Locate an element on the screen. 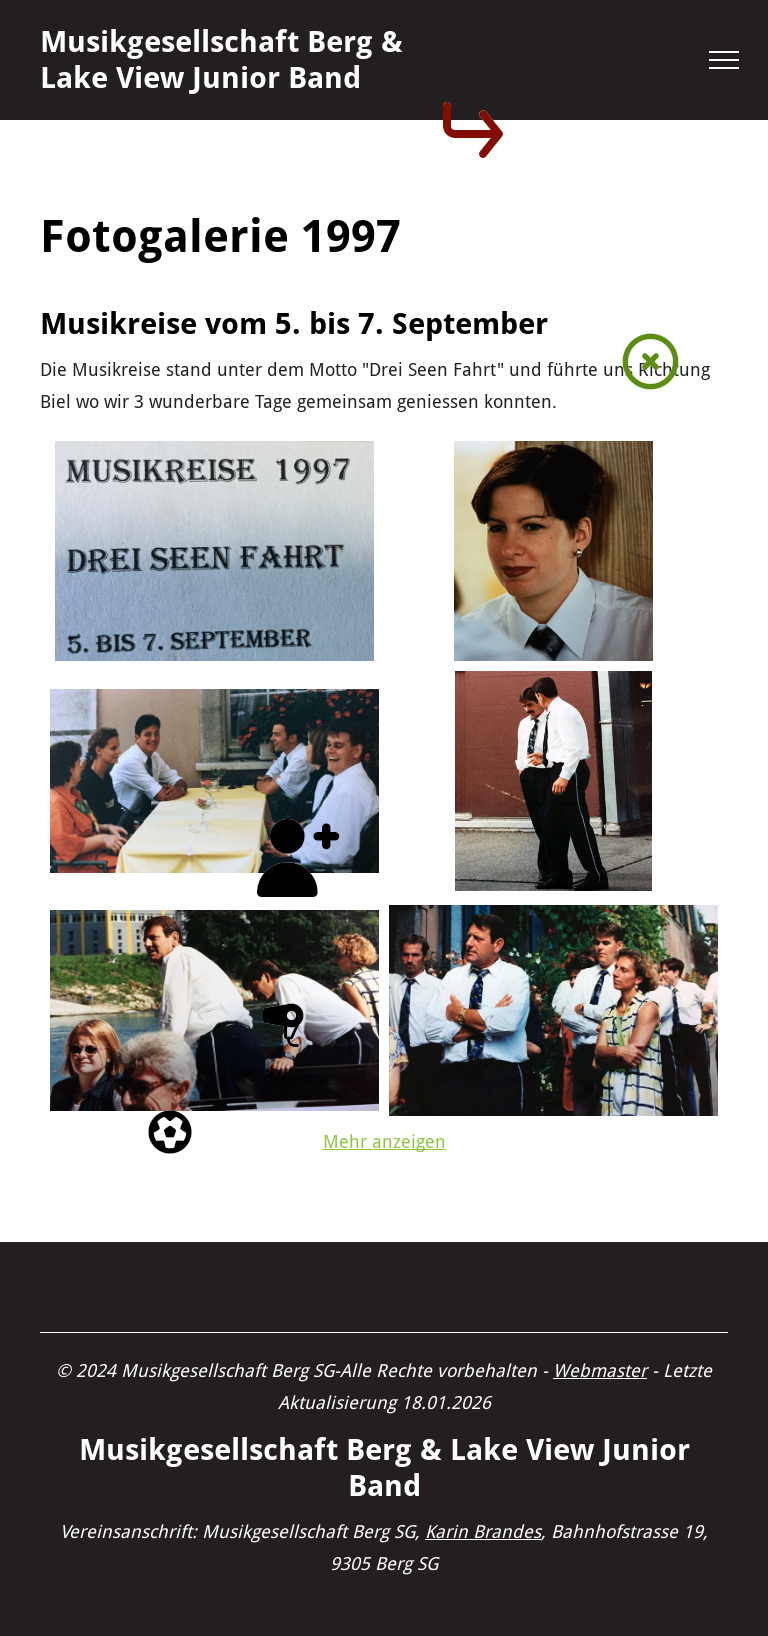 This screenshot has height=1636, width=768. navigate to sub-item or nested content is located at coordinates (471, 130).